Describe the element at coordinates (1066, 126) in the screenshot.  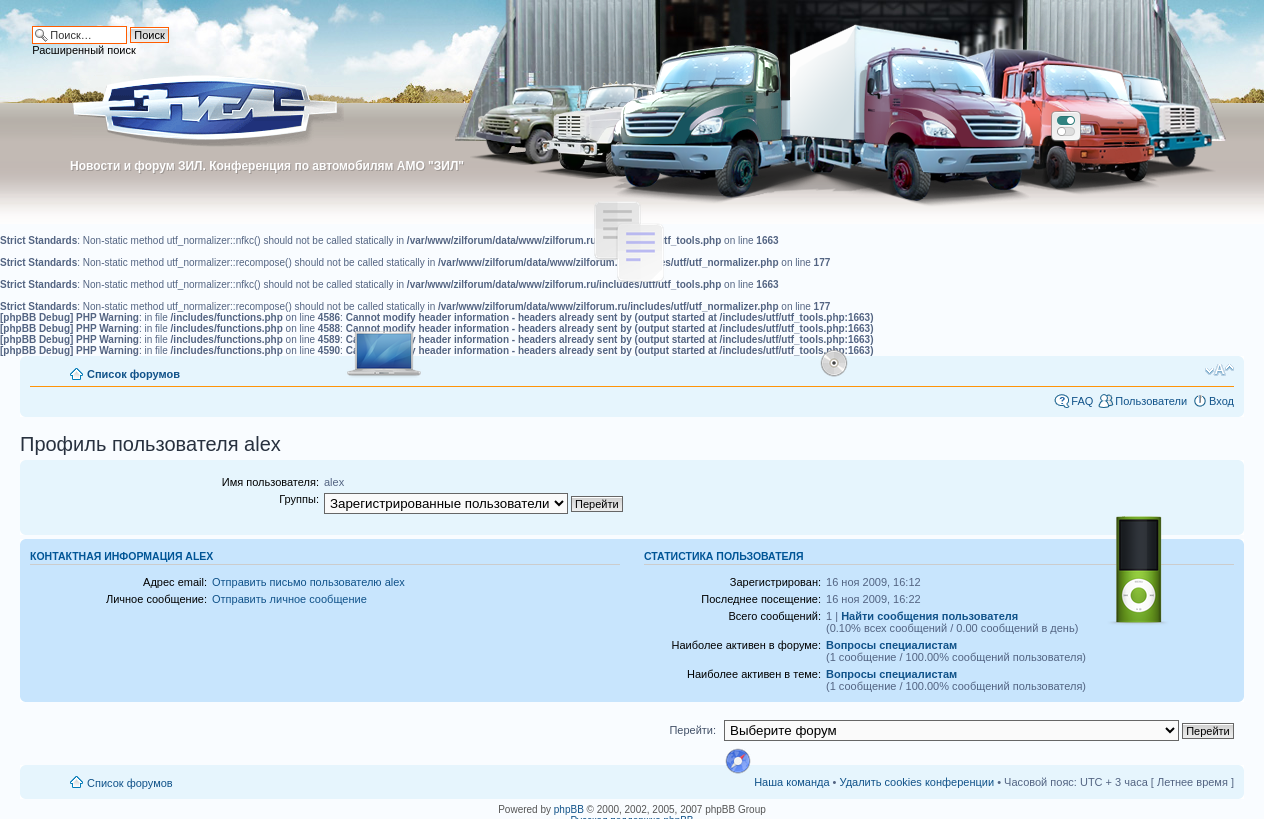
I see `open unity tweak tool settings` at that location.